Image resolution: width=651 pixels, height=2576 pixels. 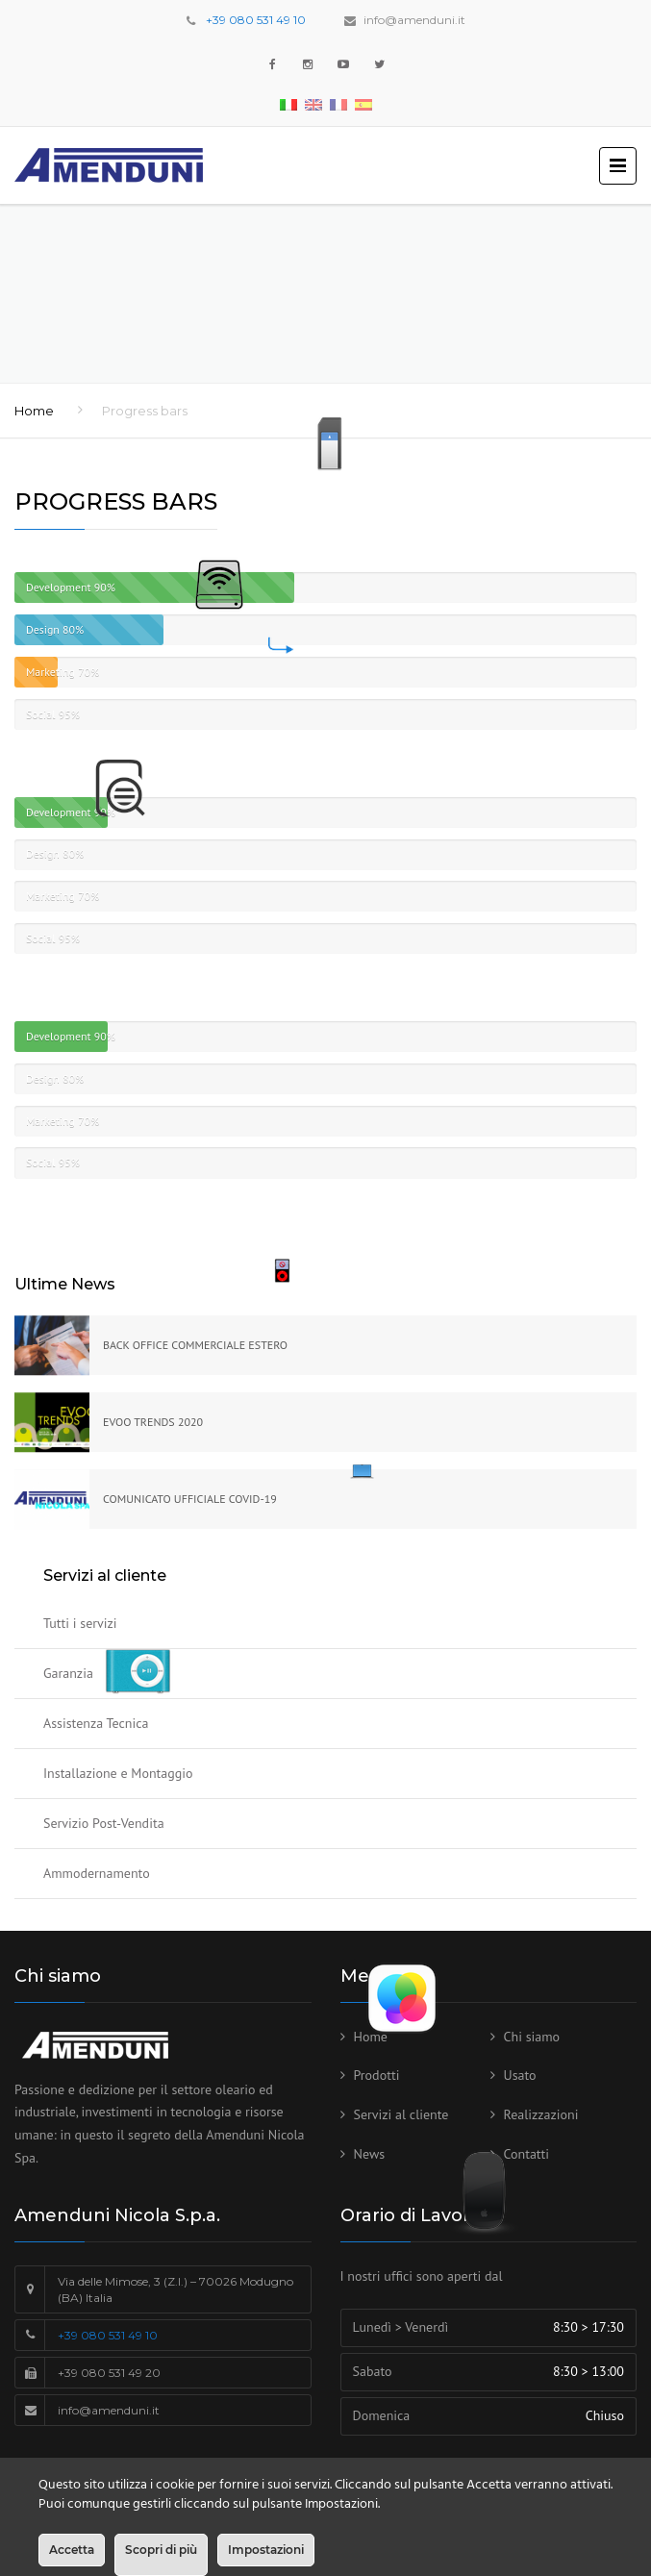 What do you see at coordinates (282, 1270) in the screenshot?
I see `iPod device with sync error or connection issue` at bounding box center [282, 1270].